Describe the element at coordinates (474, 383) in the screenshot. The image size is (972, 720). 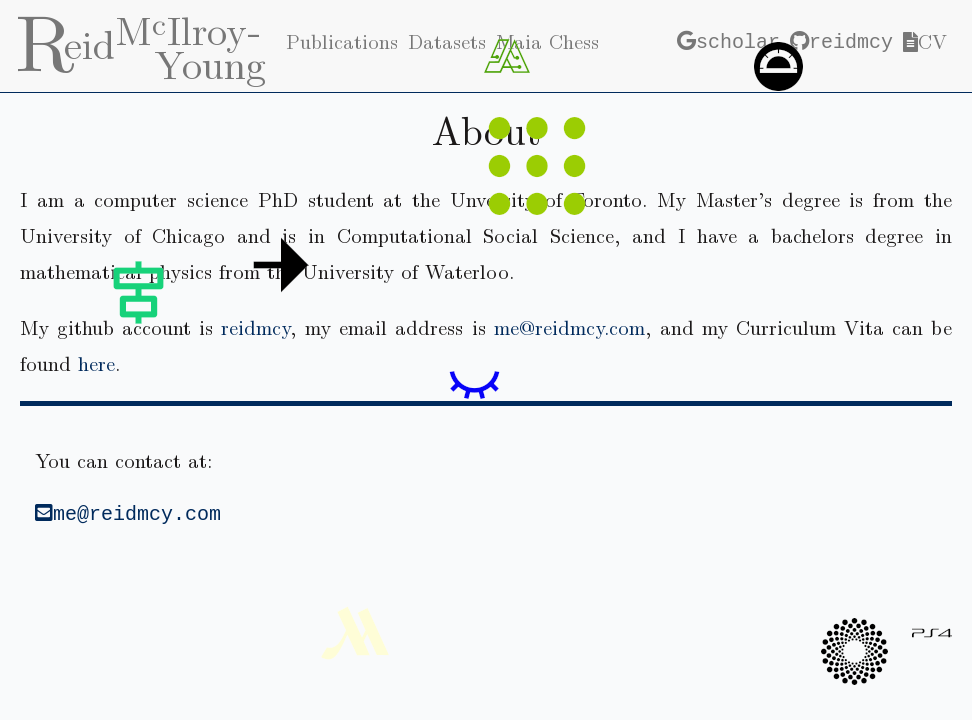
I see `hide password or sensitive content` at that location.